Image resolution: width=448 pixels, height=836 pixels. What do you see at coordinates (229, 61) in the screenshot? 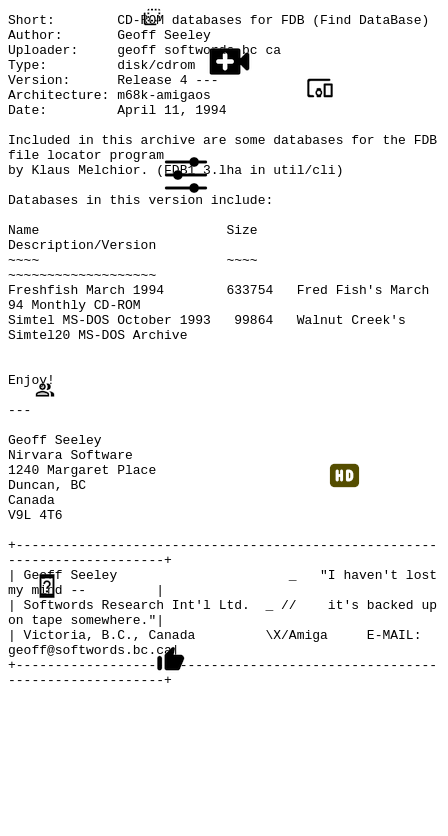
I see `start a new video call` at bounding box center [229, 61].